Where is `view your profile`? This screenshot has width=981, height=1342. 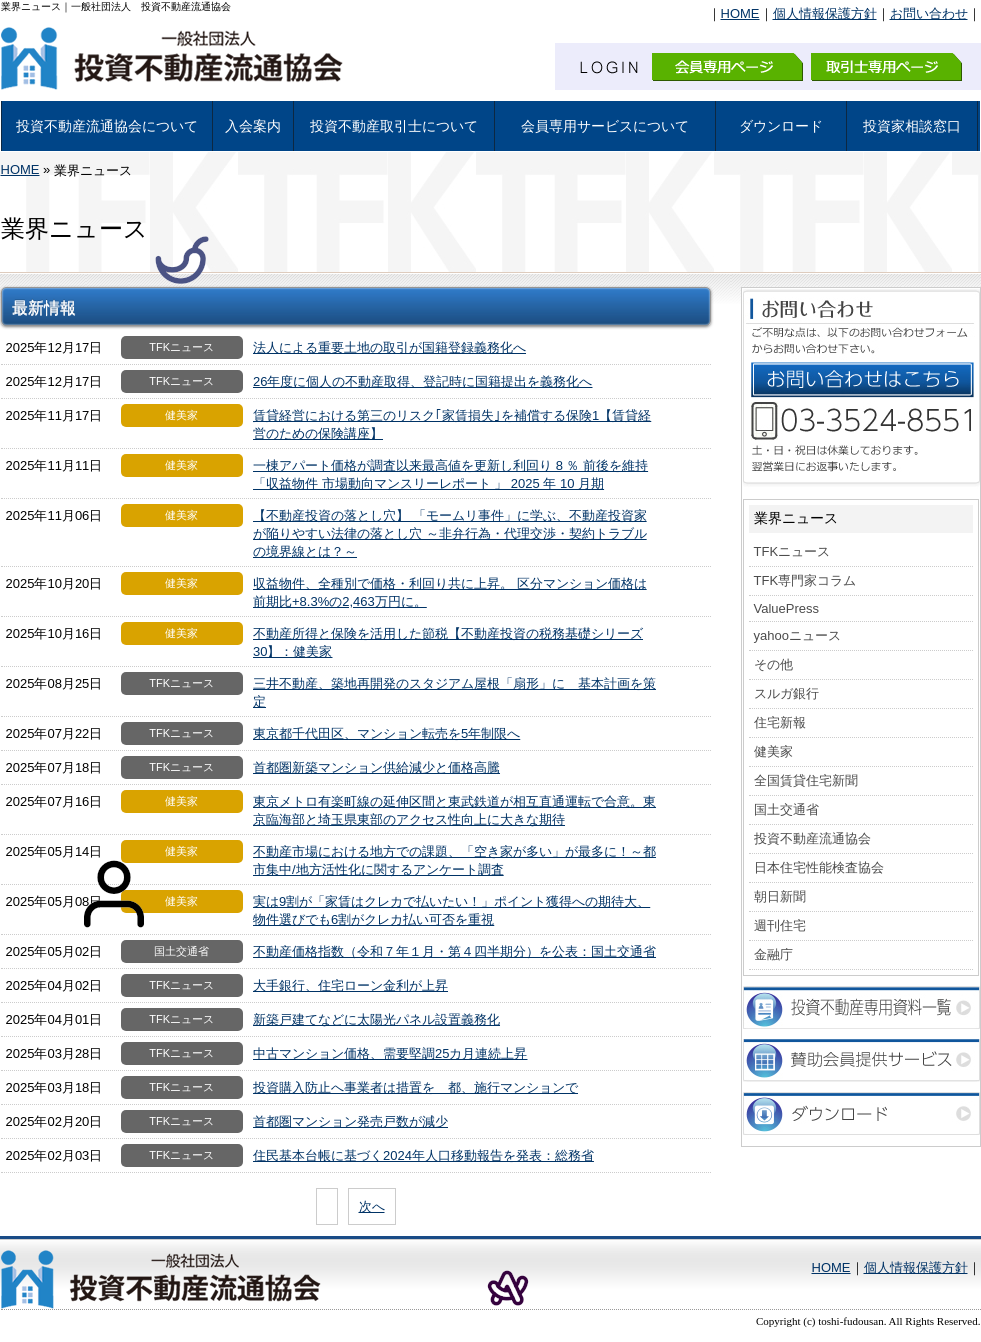 view your profile is located at coordinates (114, 894).